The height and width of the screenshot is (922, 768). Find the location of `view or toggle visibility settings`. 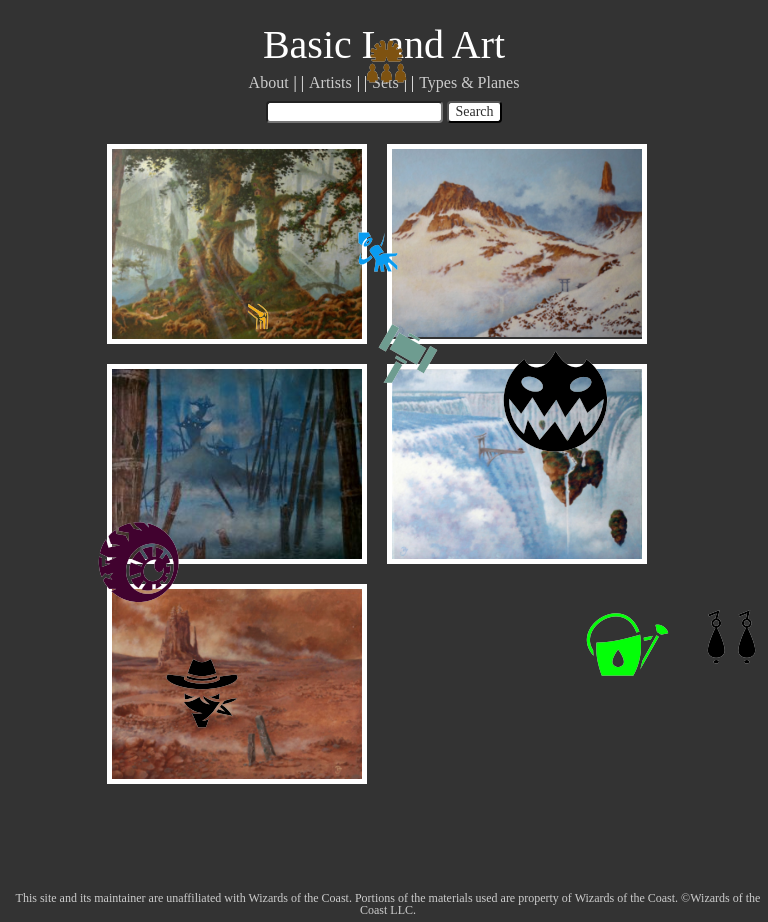

view or toggle visibility settings is located at coordinates (138, 562).